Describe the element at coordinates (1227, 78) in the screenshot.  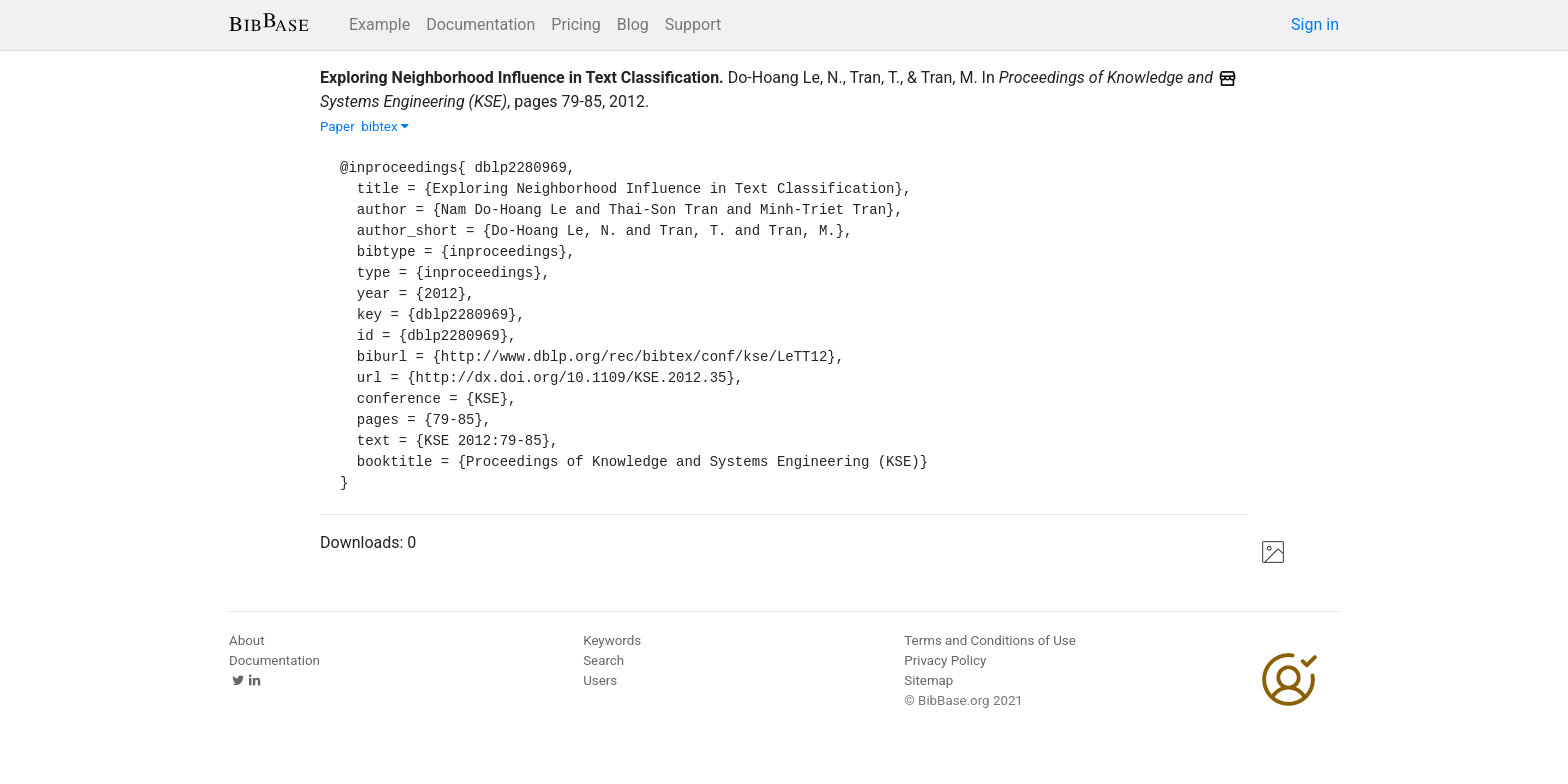
I see `access the online store or marketplace` at that location.